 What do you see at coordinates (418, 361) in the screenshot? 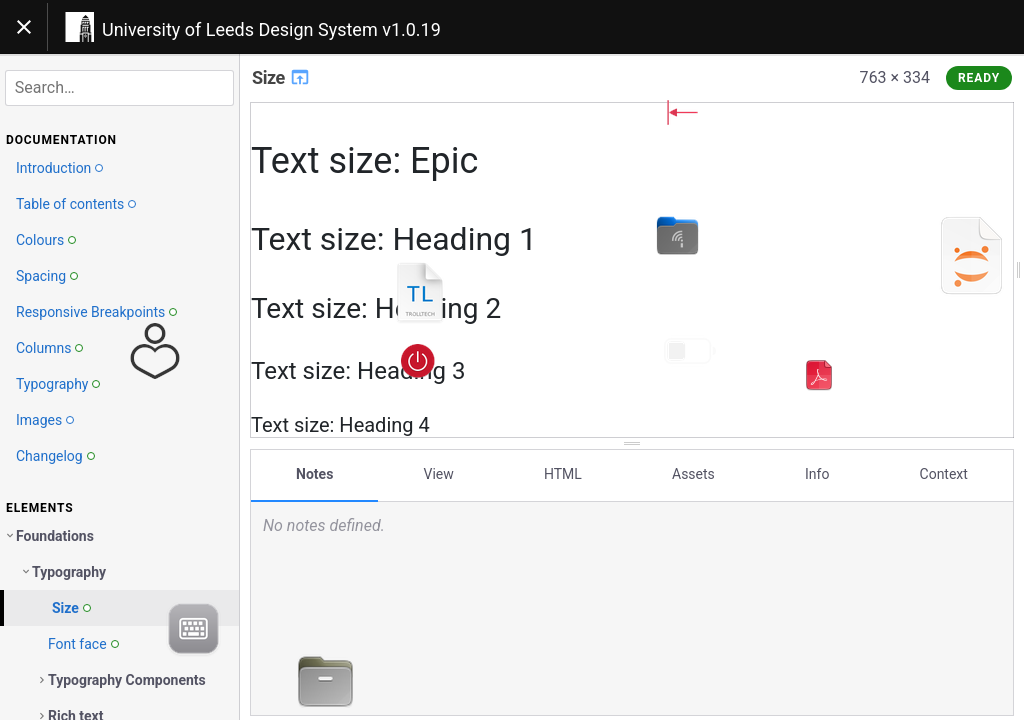
I see `shut down the system` at bounding box center [418, 361].